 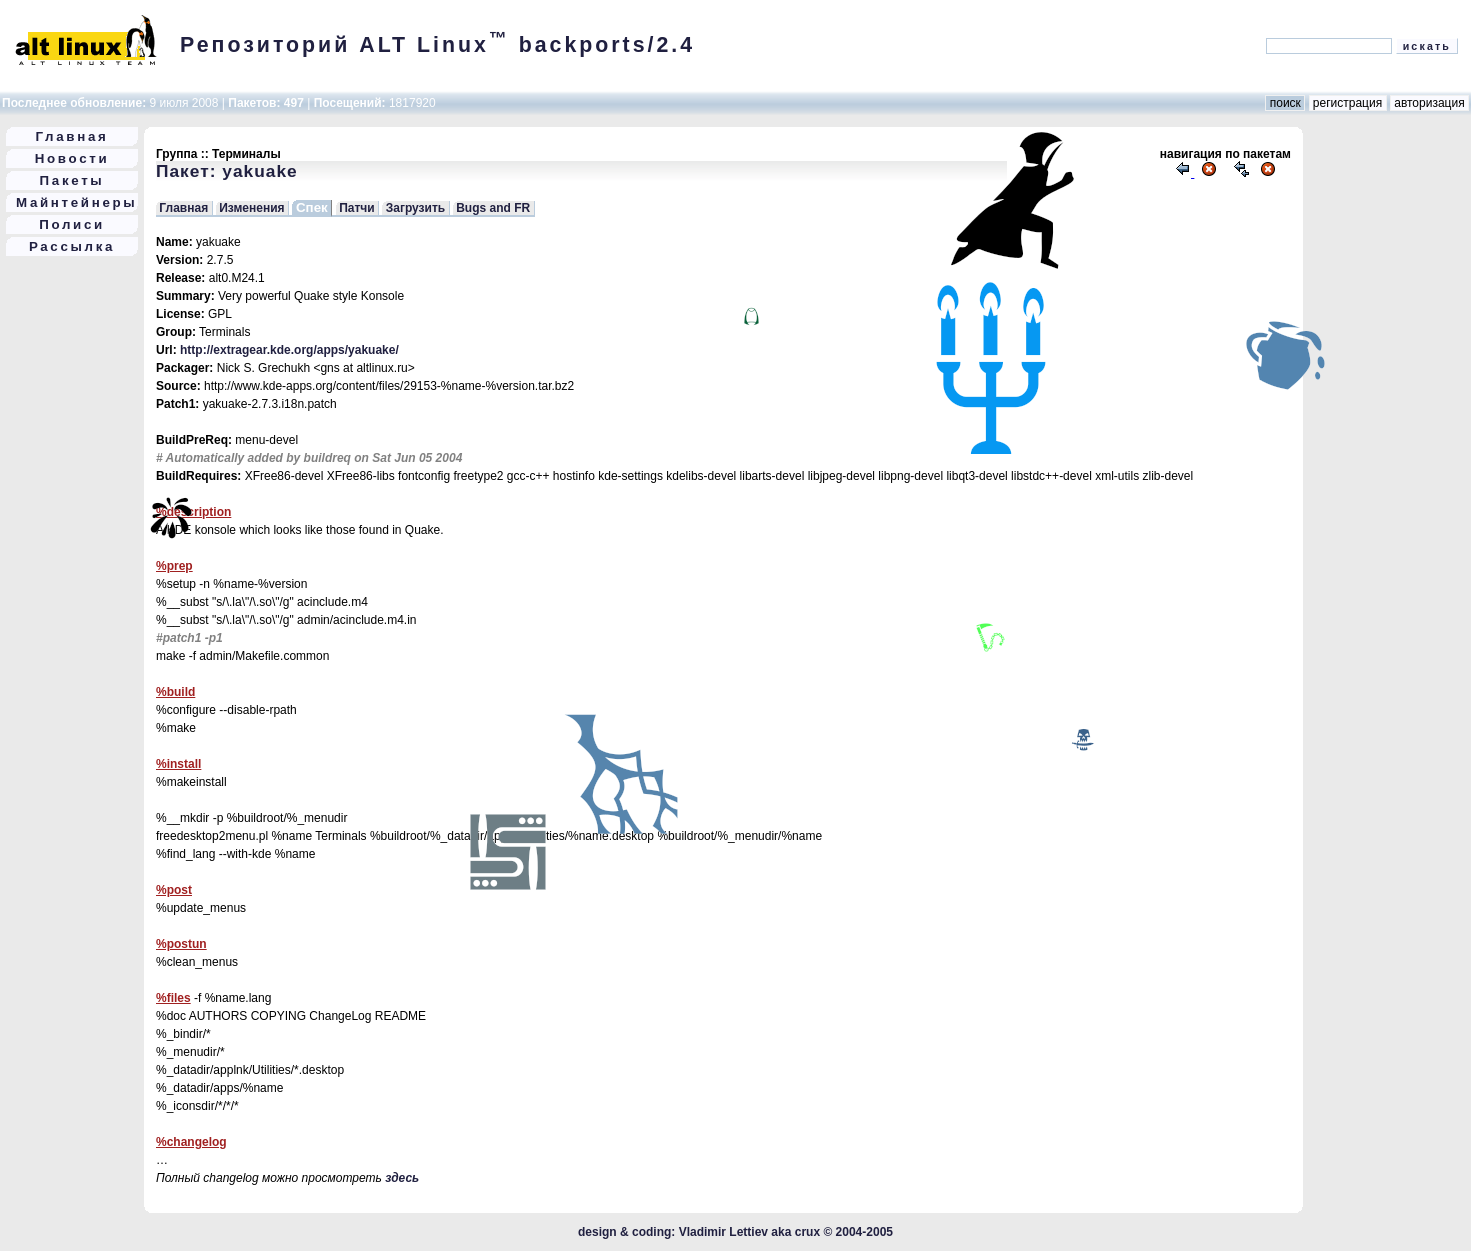 I want to click on indicates watering or irrigation action, so click(x=1285, y=355).